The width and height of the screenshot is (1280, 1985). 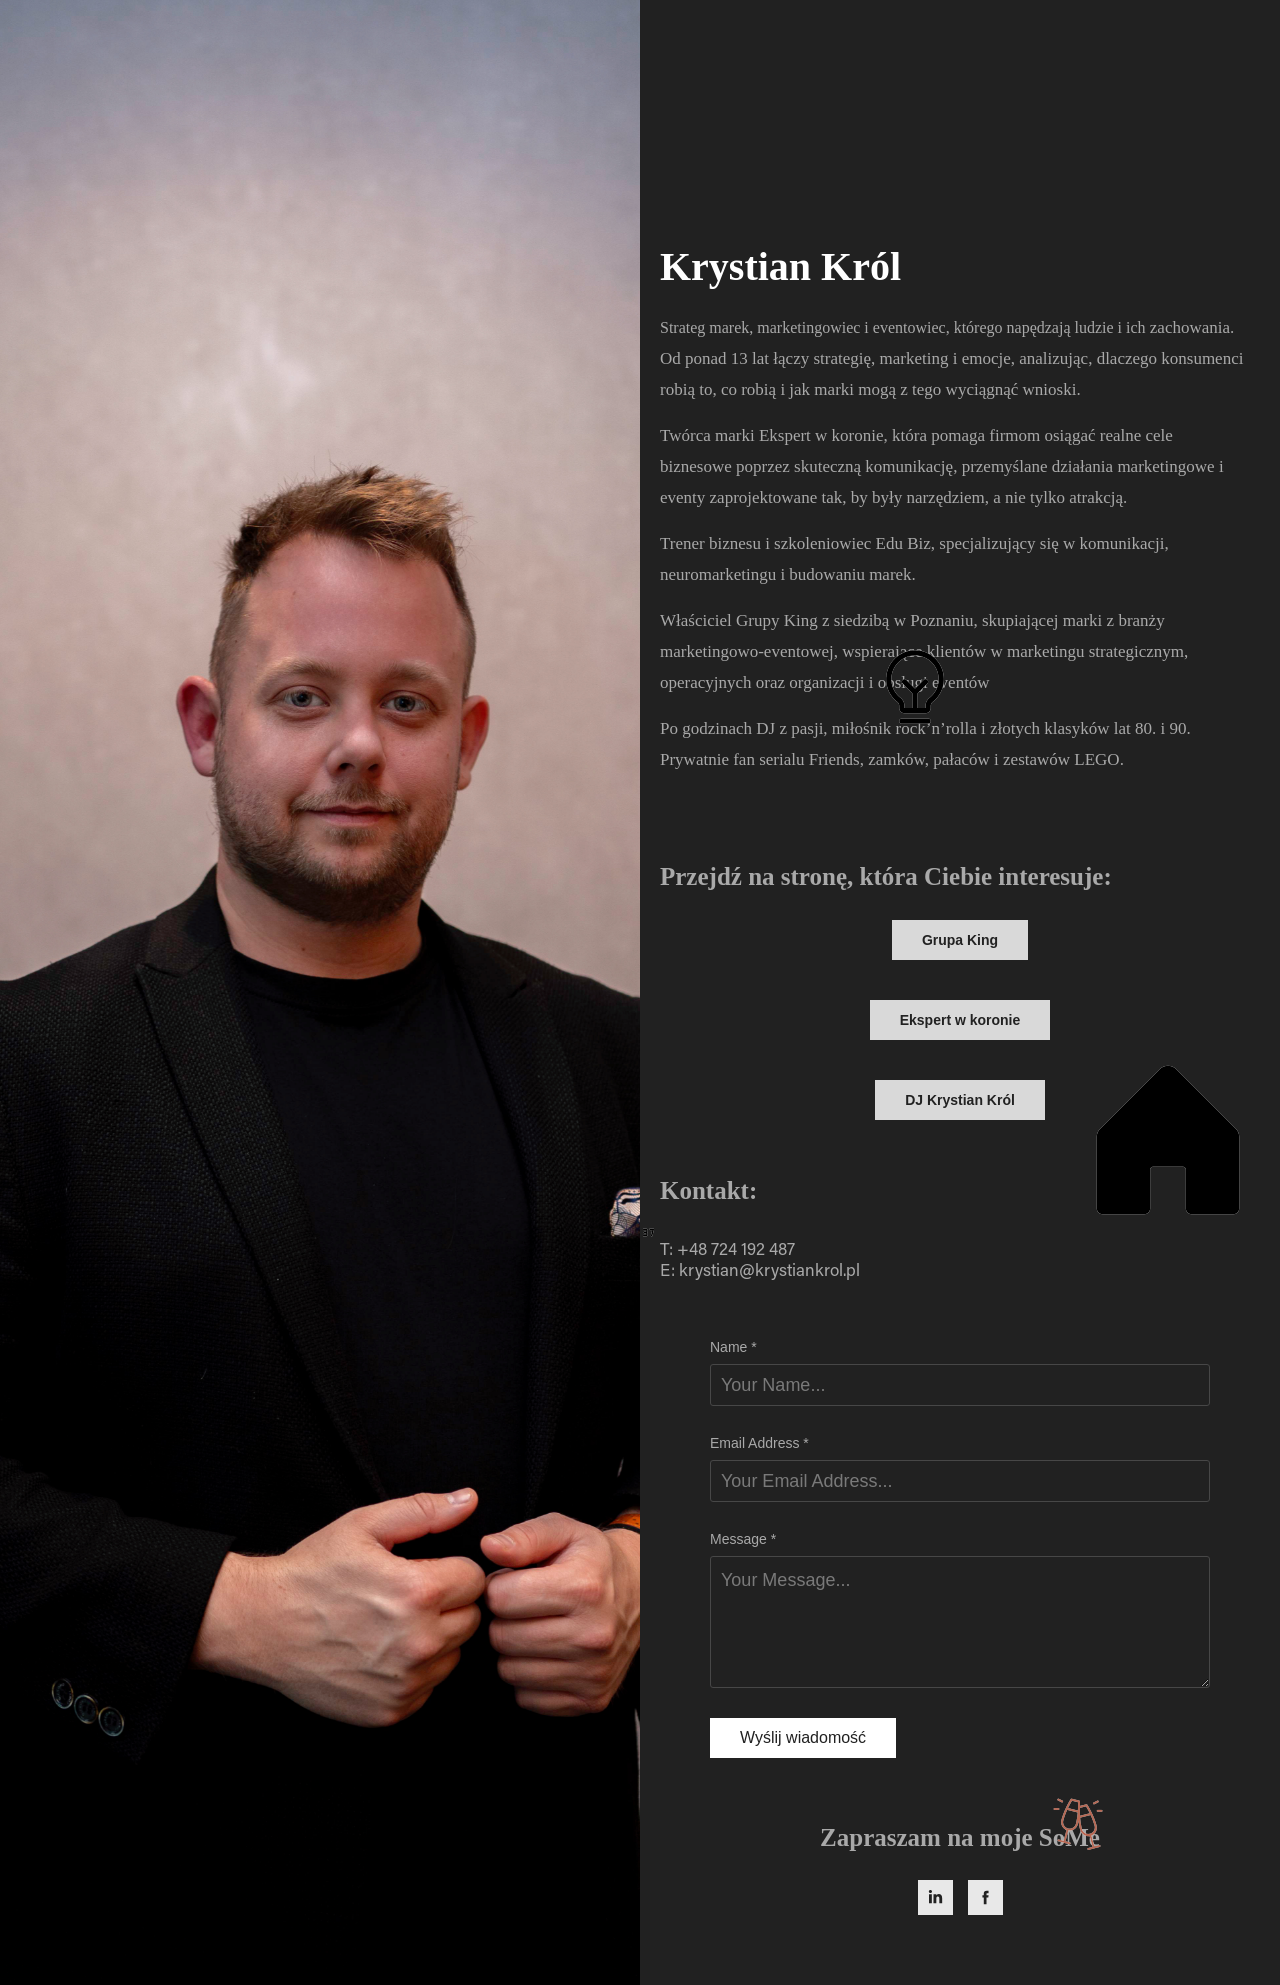 I want to click on displays the number 37 as a numeric indicator or badge, so click(x=648, y=1232).